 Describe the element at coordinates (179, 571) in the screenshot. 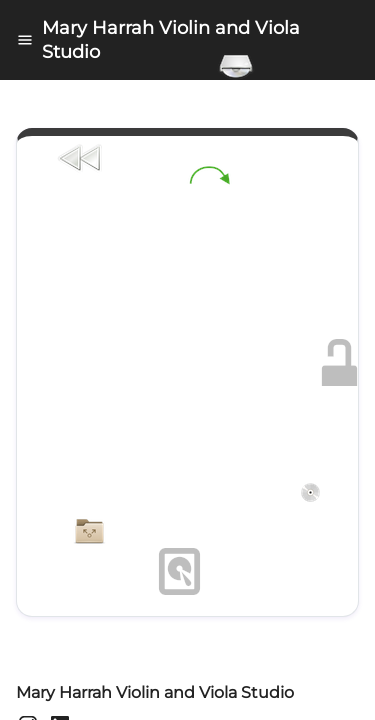

I see `access connected USB hard drive` at that location.